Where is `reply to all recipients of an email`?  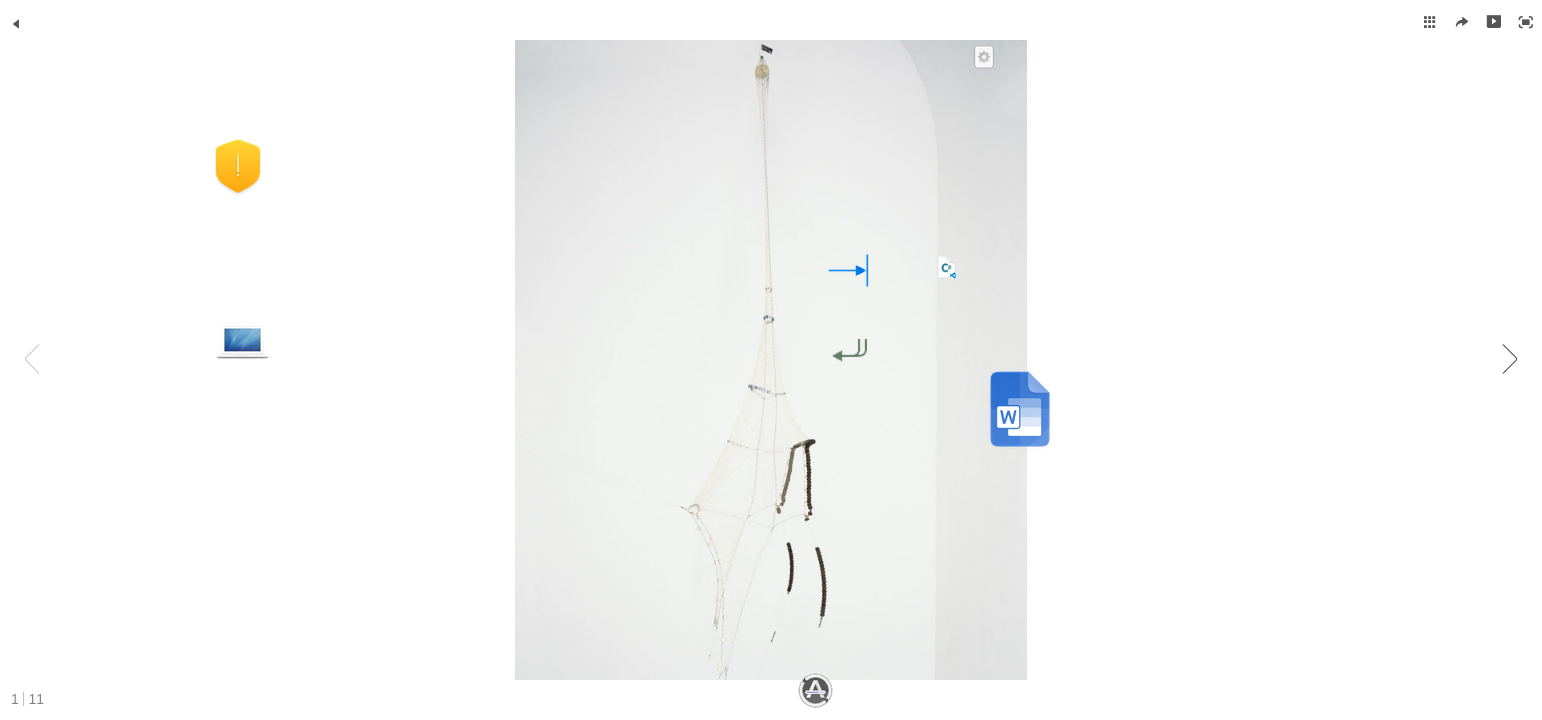 reply to all recipients of an email is located at coordinates (849, 348).